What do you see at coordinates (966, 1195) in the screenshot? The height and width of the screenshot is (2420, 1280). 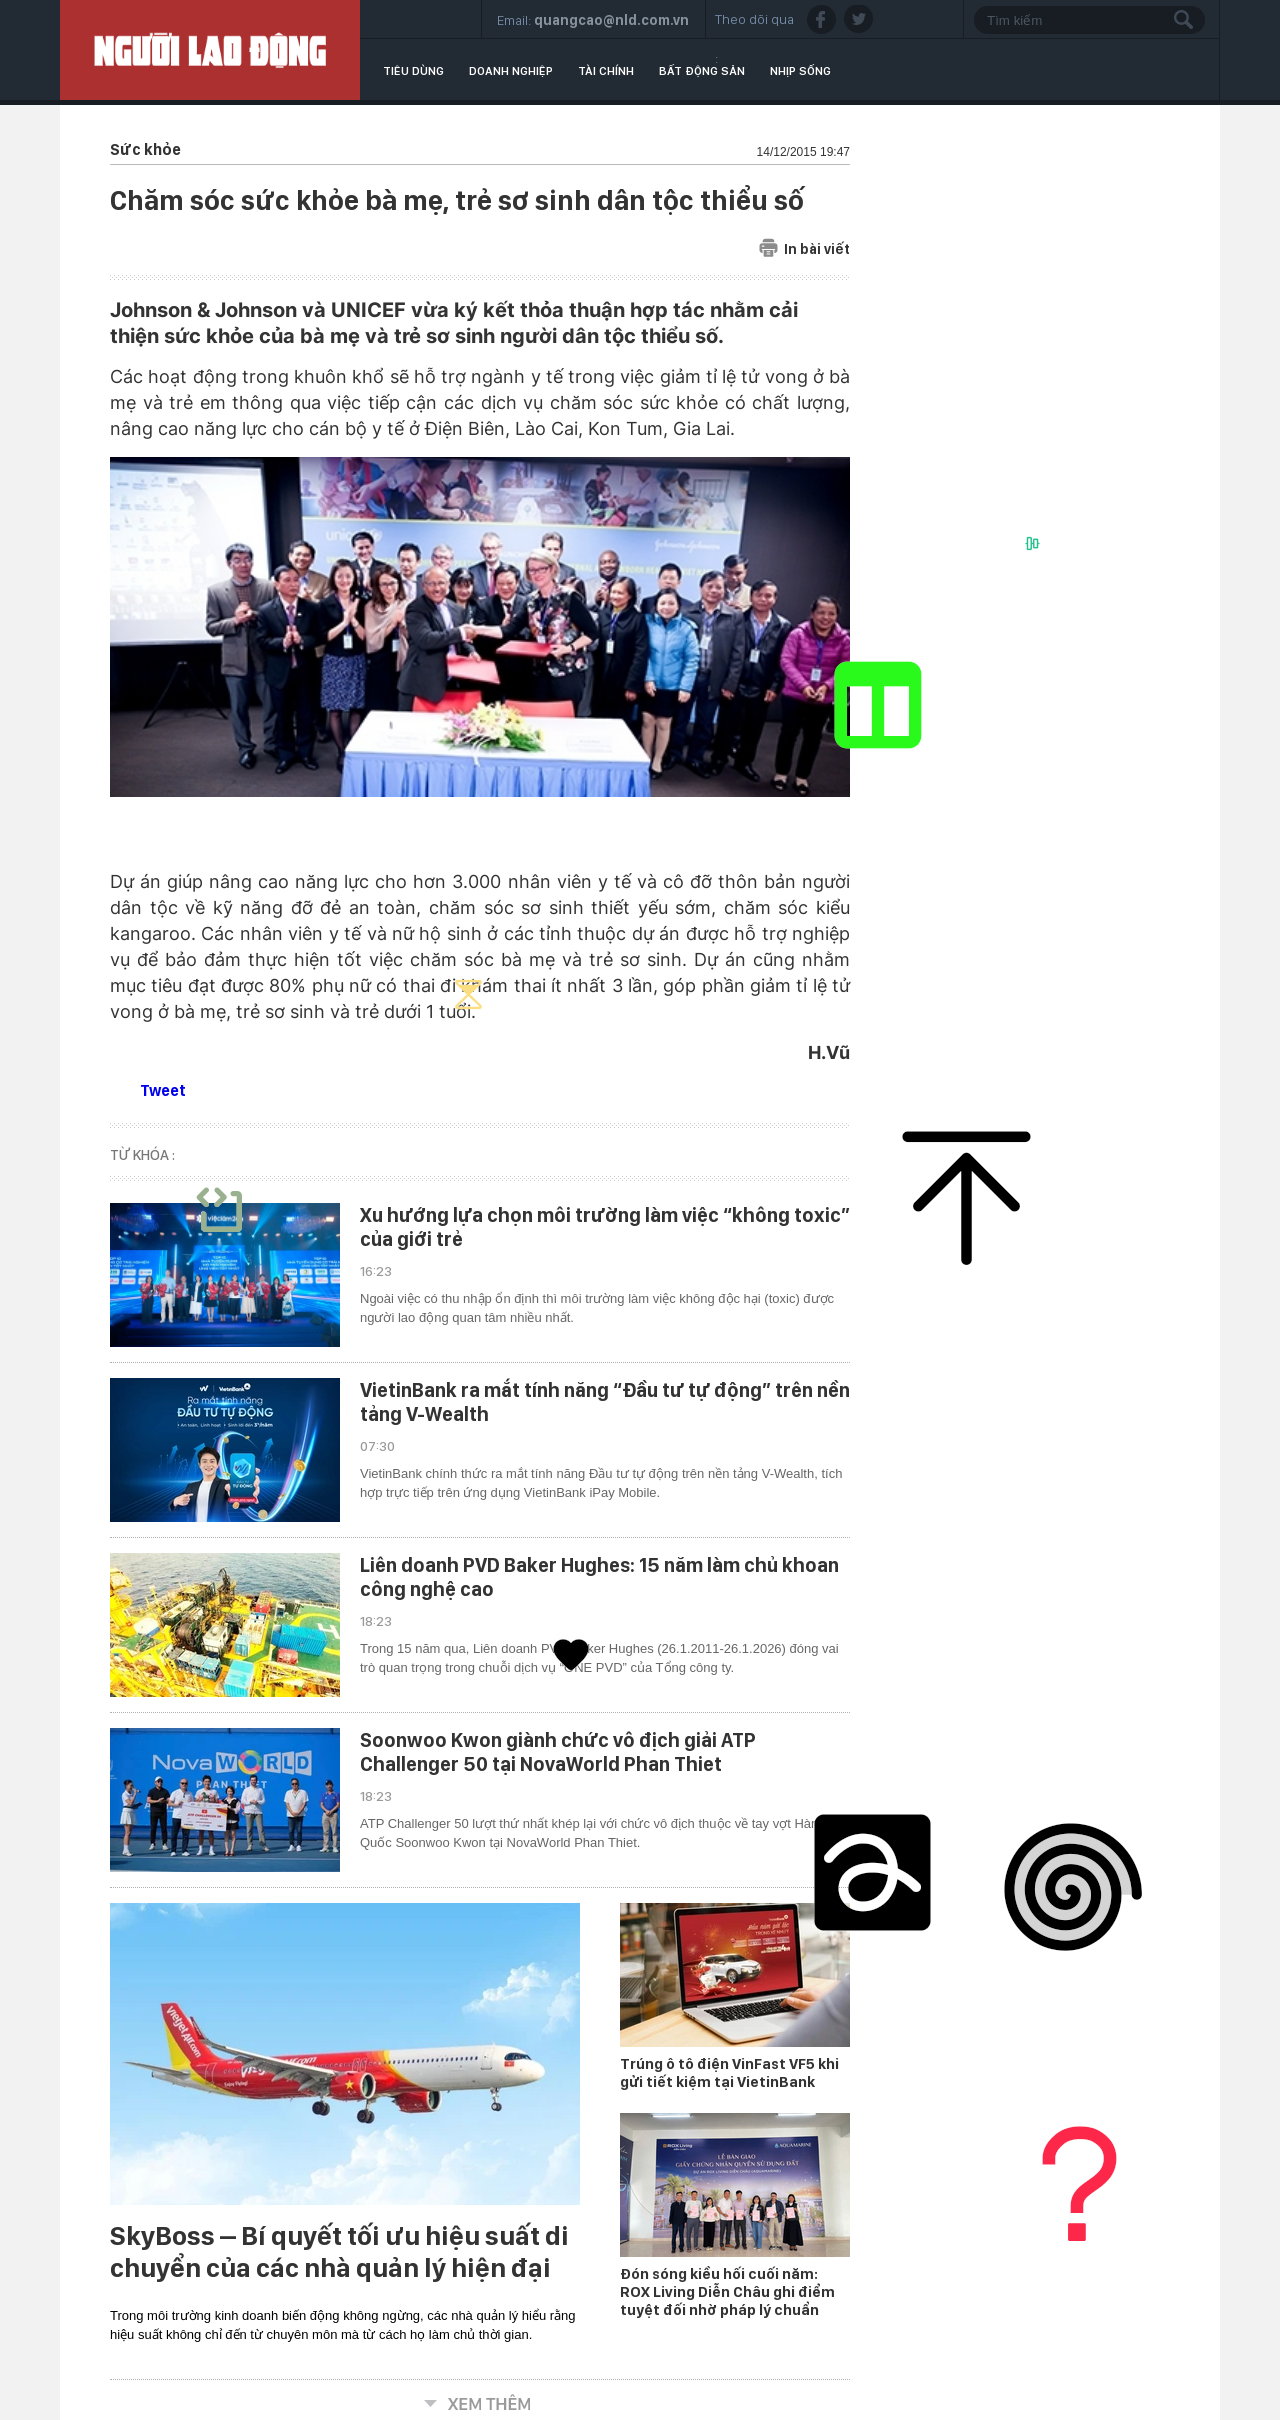 I see `scroll to top of page` at bounding box center [966, 1195].